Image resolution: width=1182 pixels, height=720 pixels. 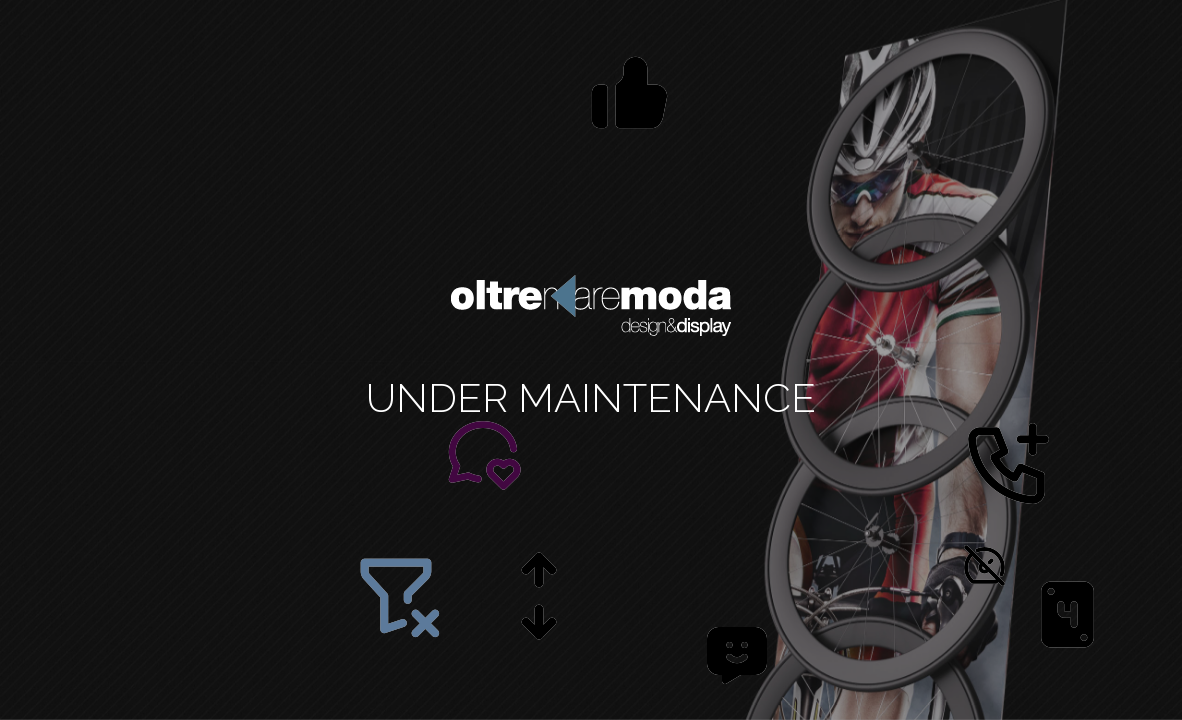 I want to click on drag to reorder items vertically, so click(x=539, y=596).